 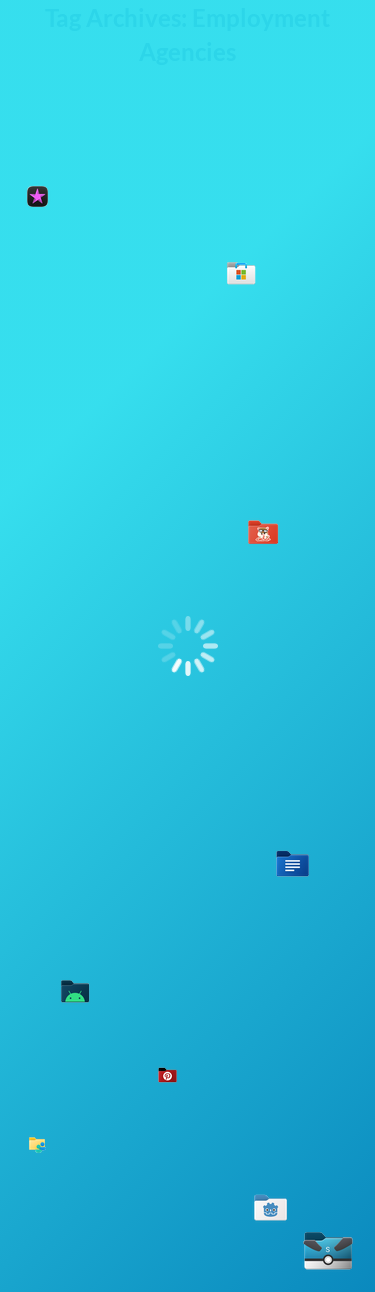 I want to click on folder containing Ember.js project files, so click(x=263, y=533).